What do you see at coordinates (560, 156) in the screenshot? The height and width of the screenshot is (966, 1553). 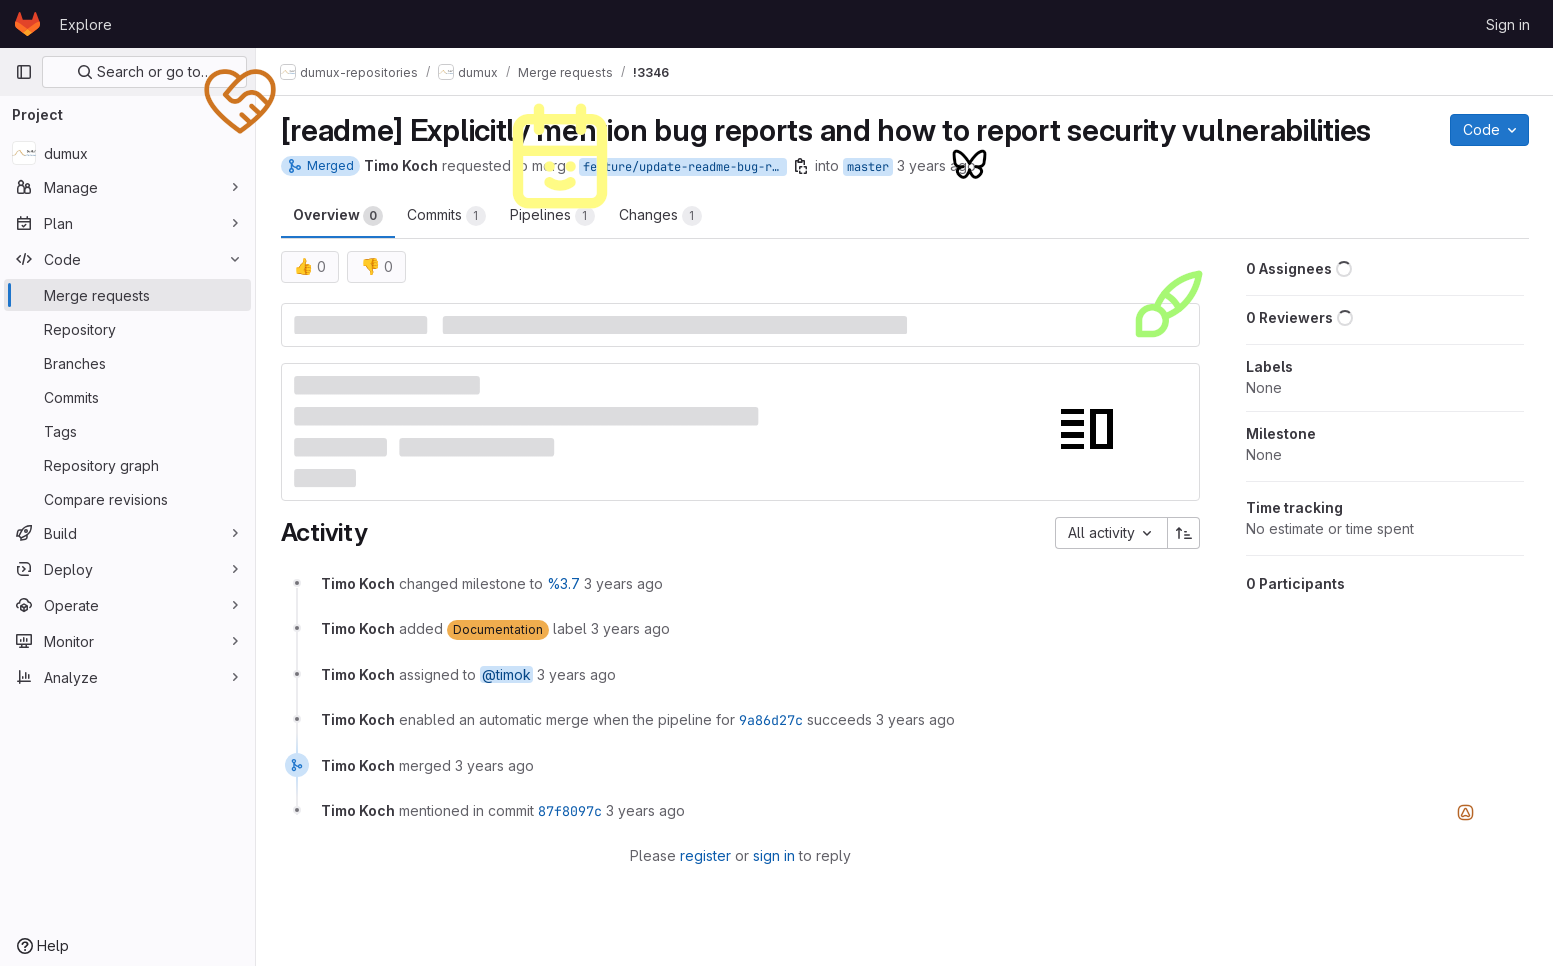 I see `view upcoming fun events or celebrations` at bounding box center [560, 156].